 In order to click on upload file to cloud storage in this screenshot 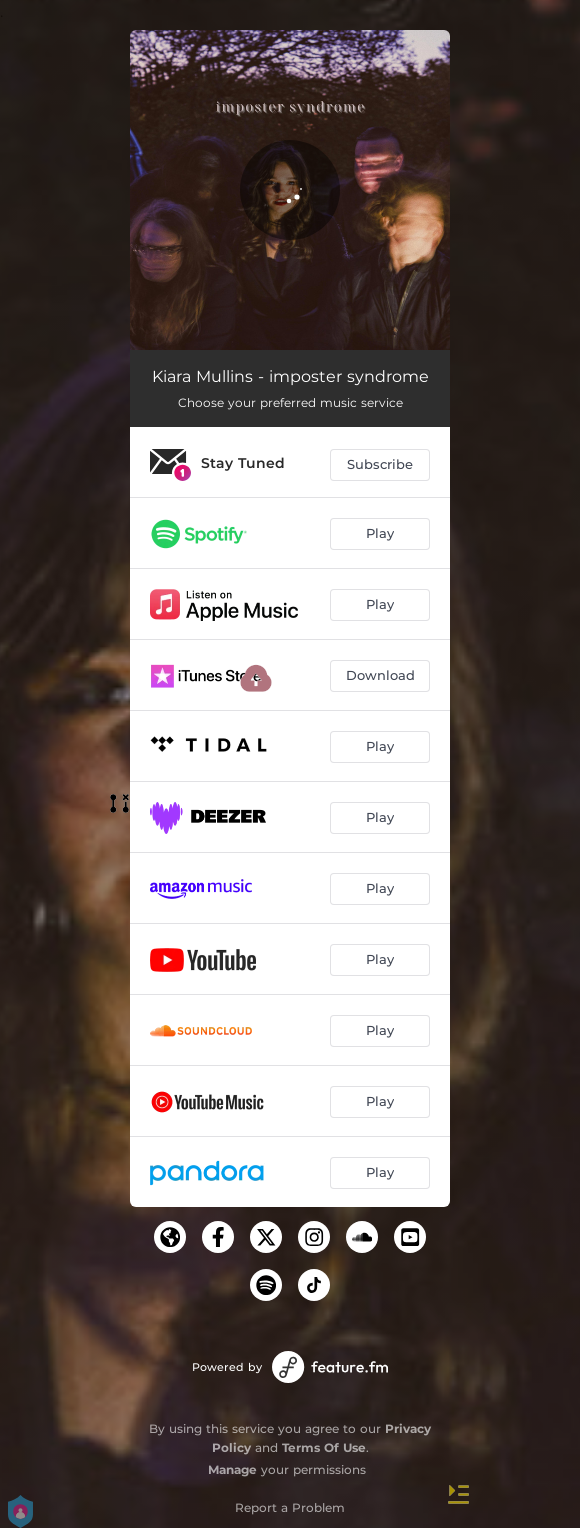, I will do `click(256, 679)`.